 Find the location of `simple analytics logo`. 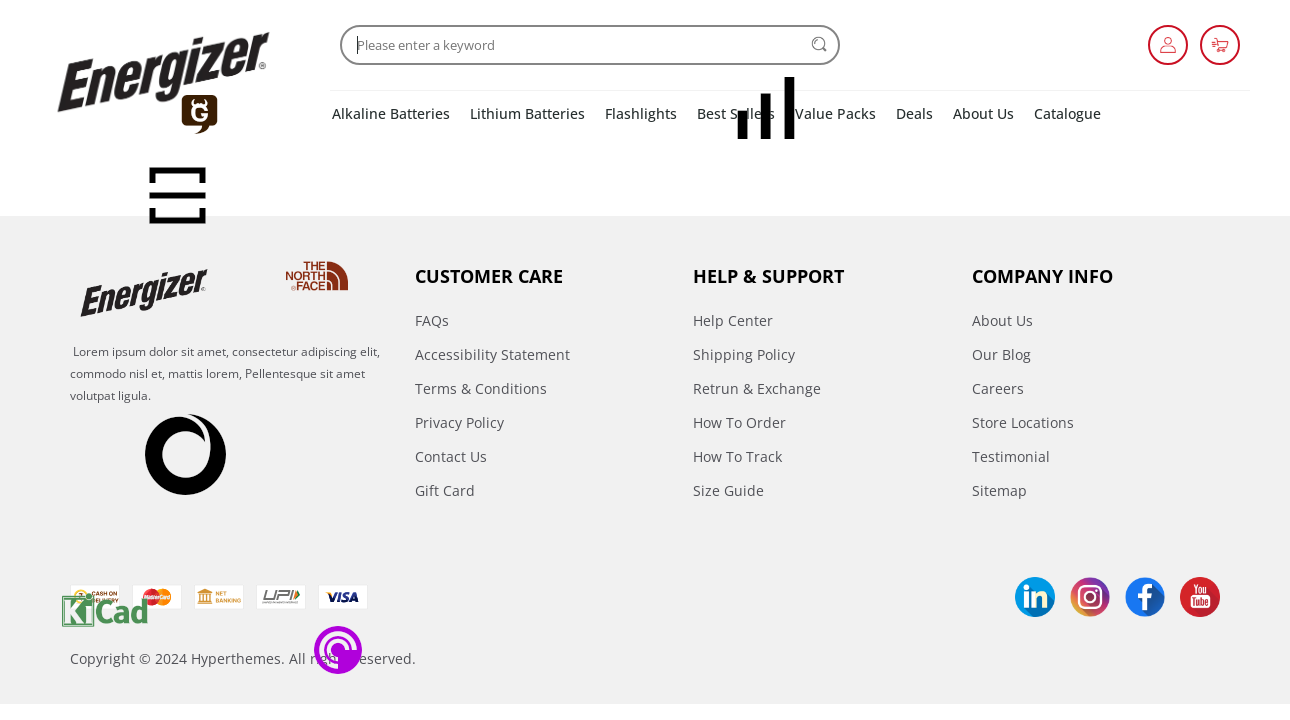

simple analytics logo is located at coordinates (766, 108).